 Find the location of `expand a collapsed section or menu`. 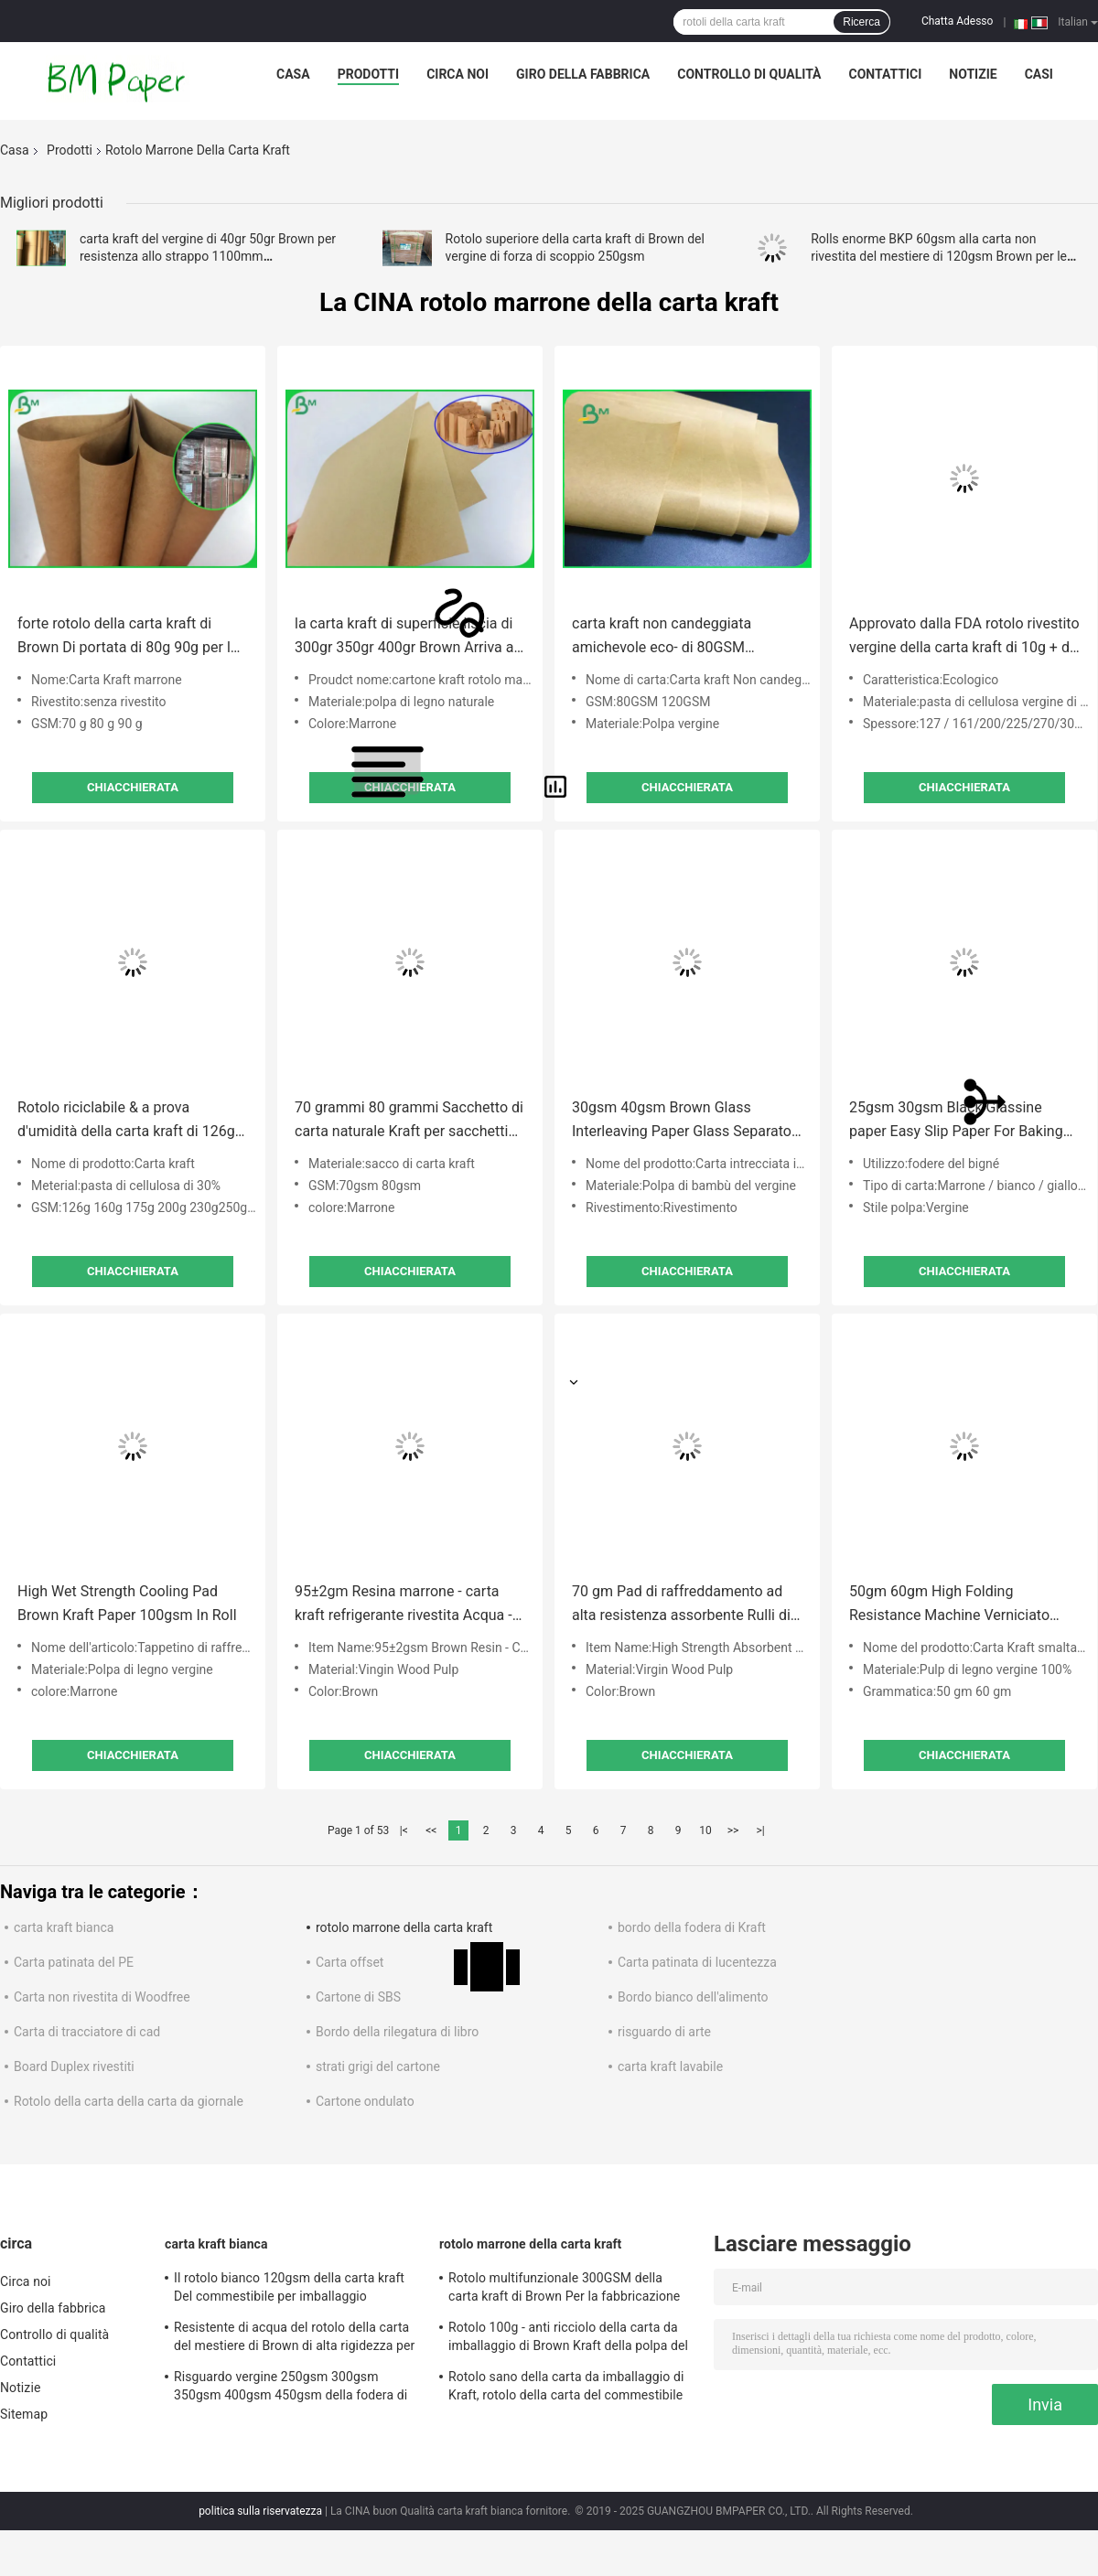

expand a collapsed section or menu is located at coordinates (574, 1382).